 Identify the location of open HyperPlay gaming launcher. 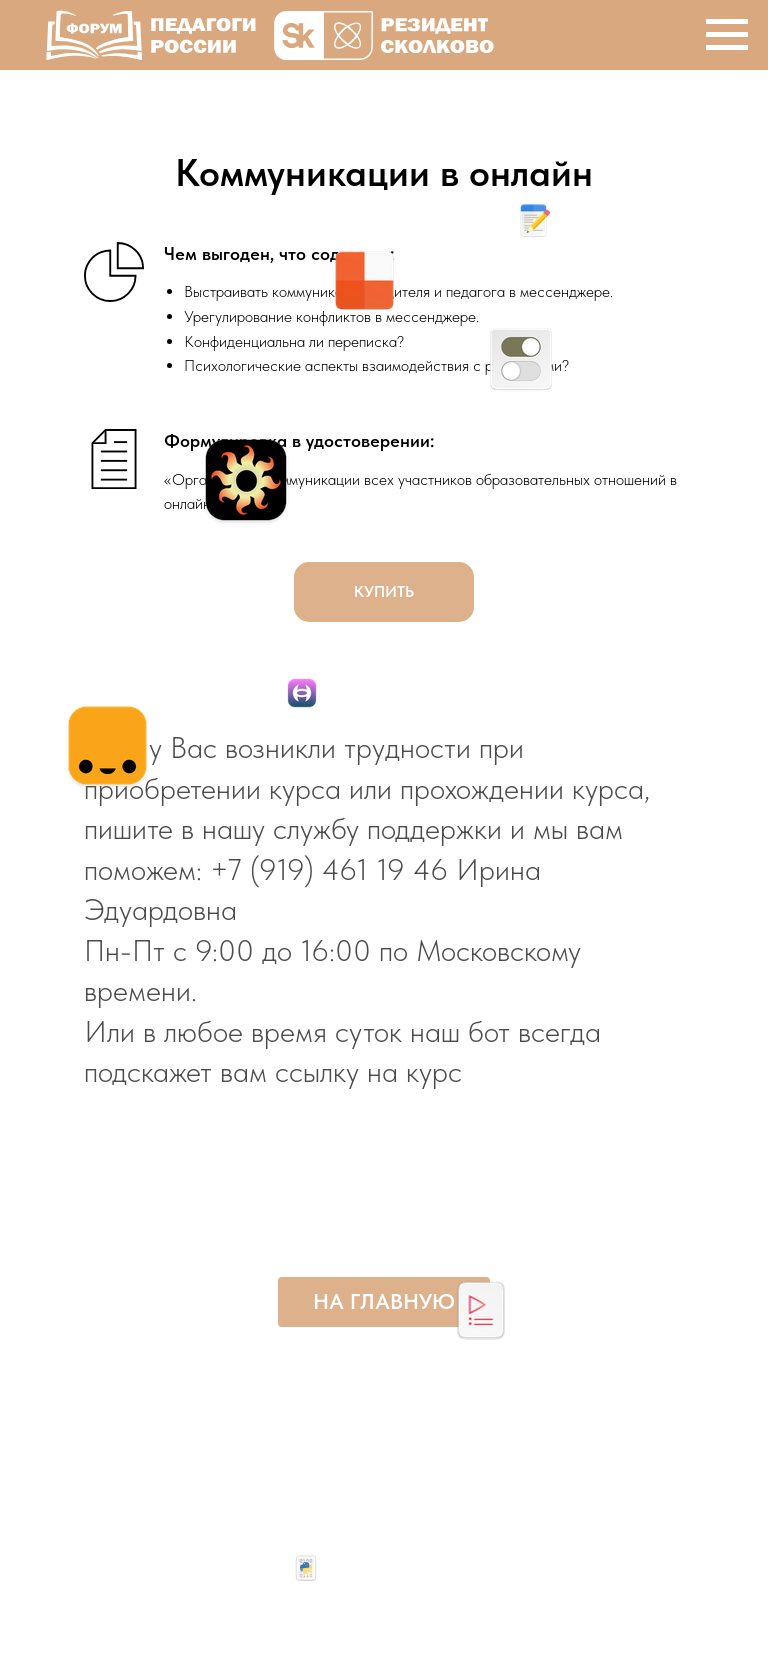
(302, 693).